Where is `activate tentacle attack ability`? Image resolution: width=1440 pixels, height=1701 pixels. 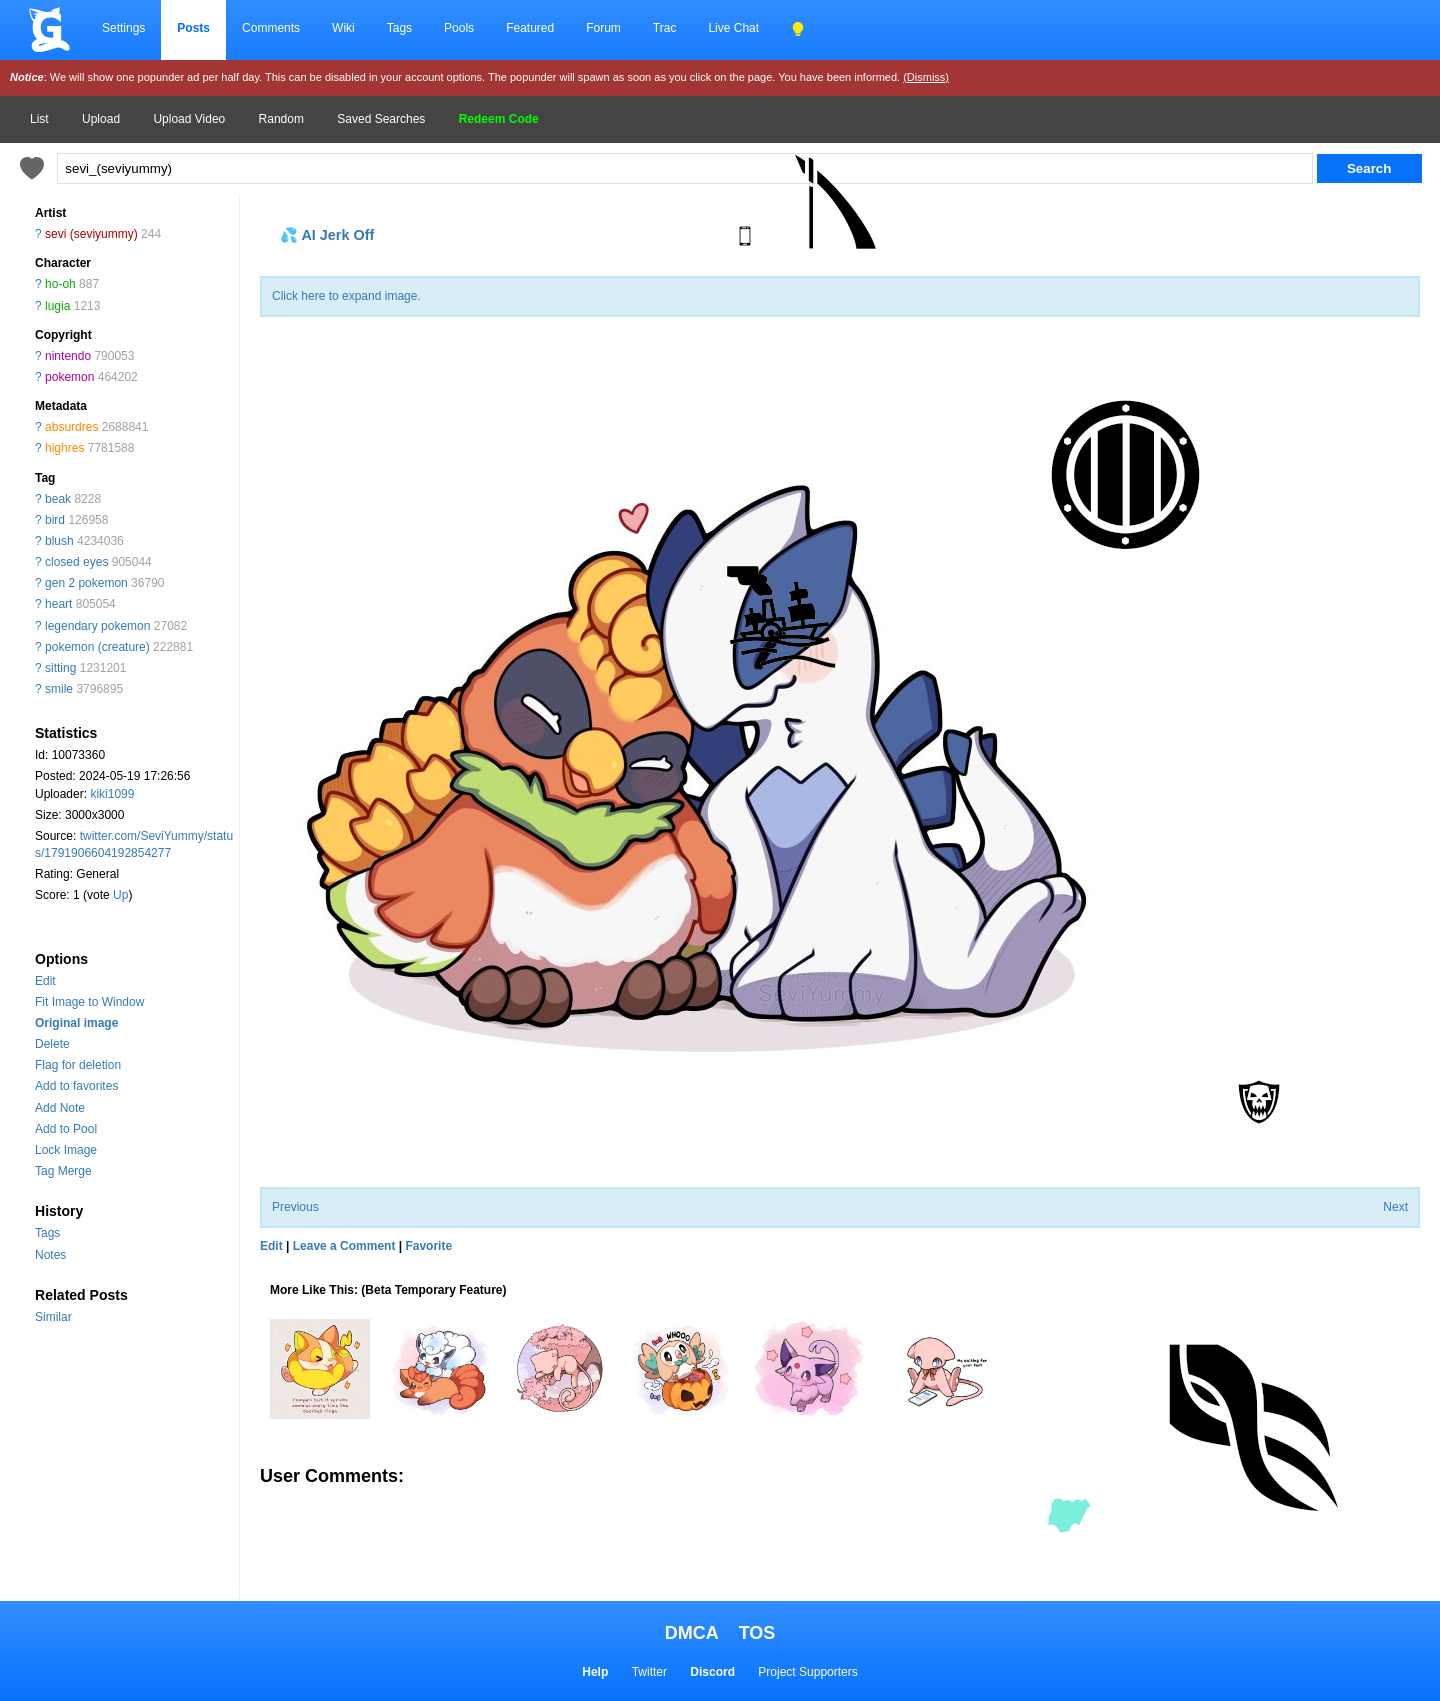
activate tentacle attack ability is located at coordinates (1255, 1427).